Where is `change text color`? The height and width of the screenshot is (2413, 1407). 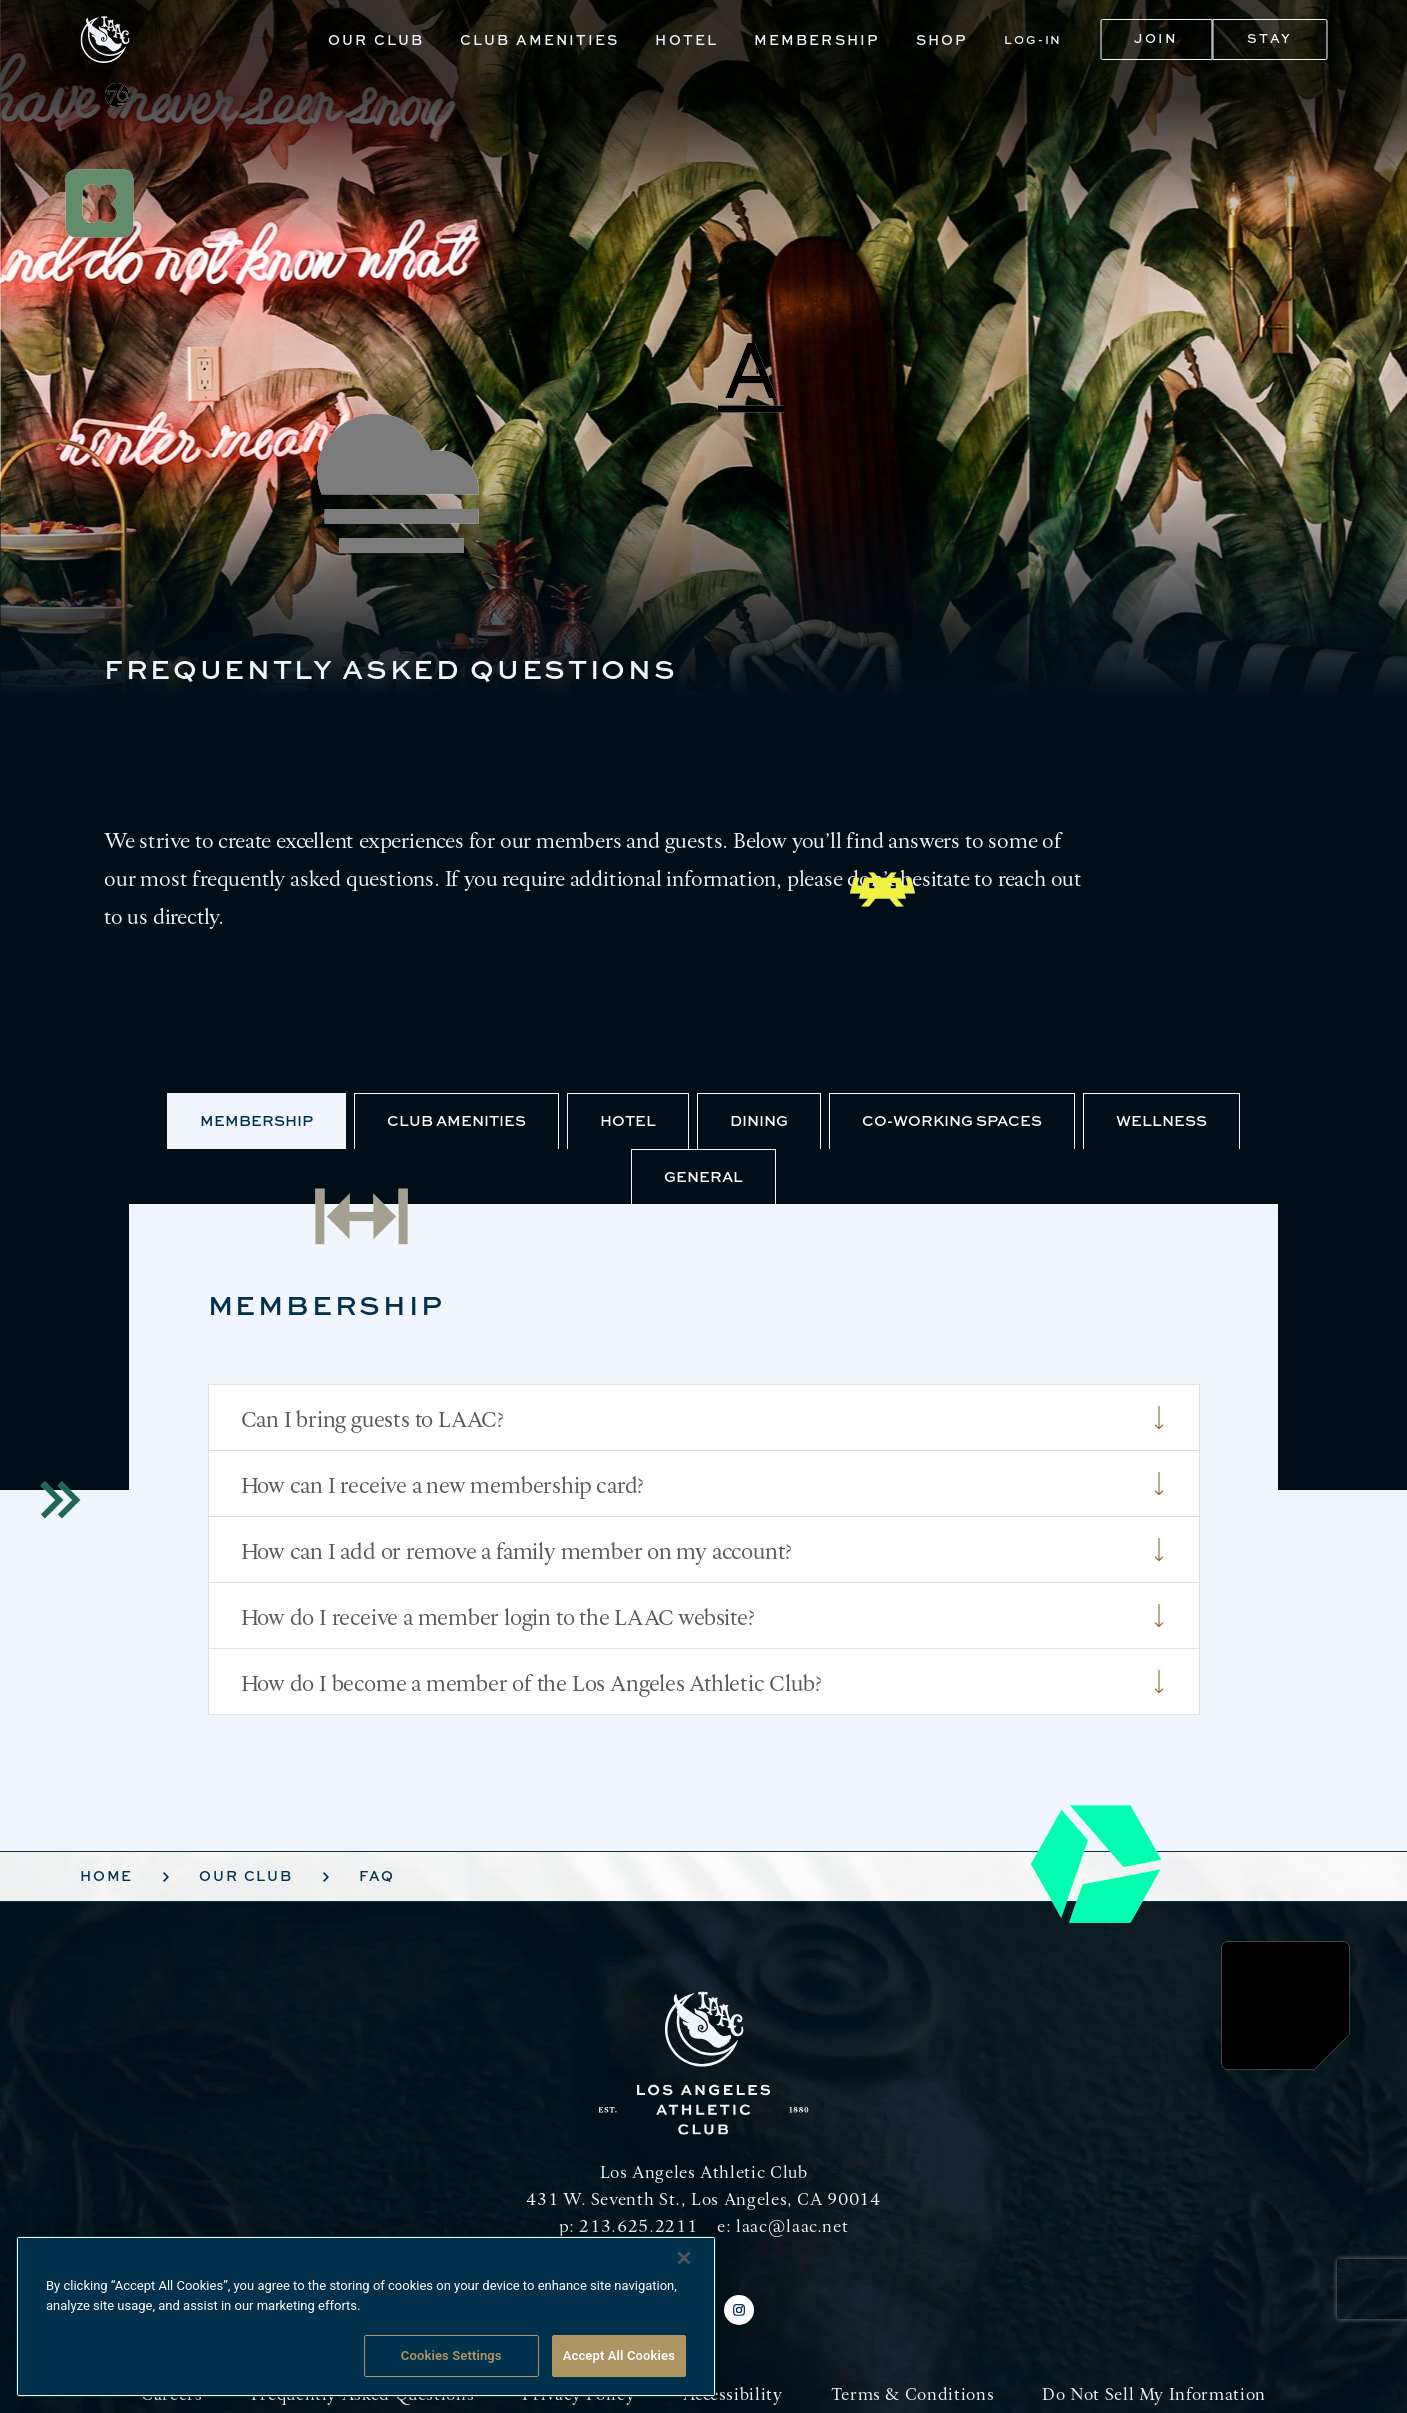 change text color is located at coordinates (751, 376).